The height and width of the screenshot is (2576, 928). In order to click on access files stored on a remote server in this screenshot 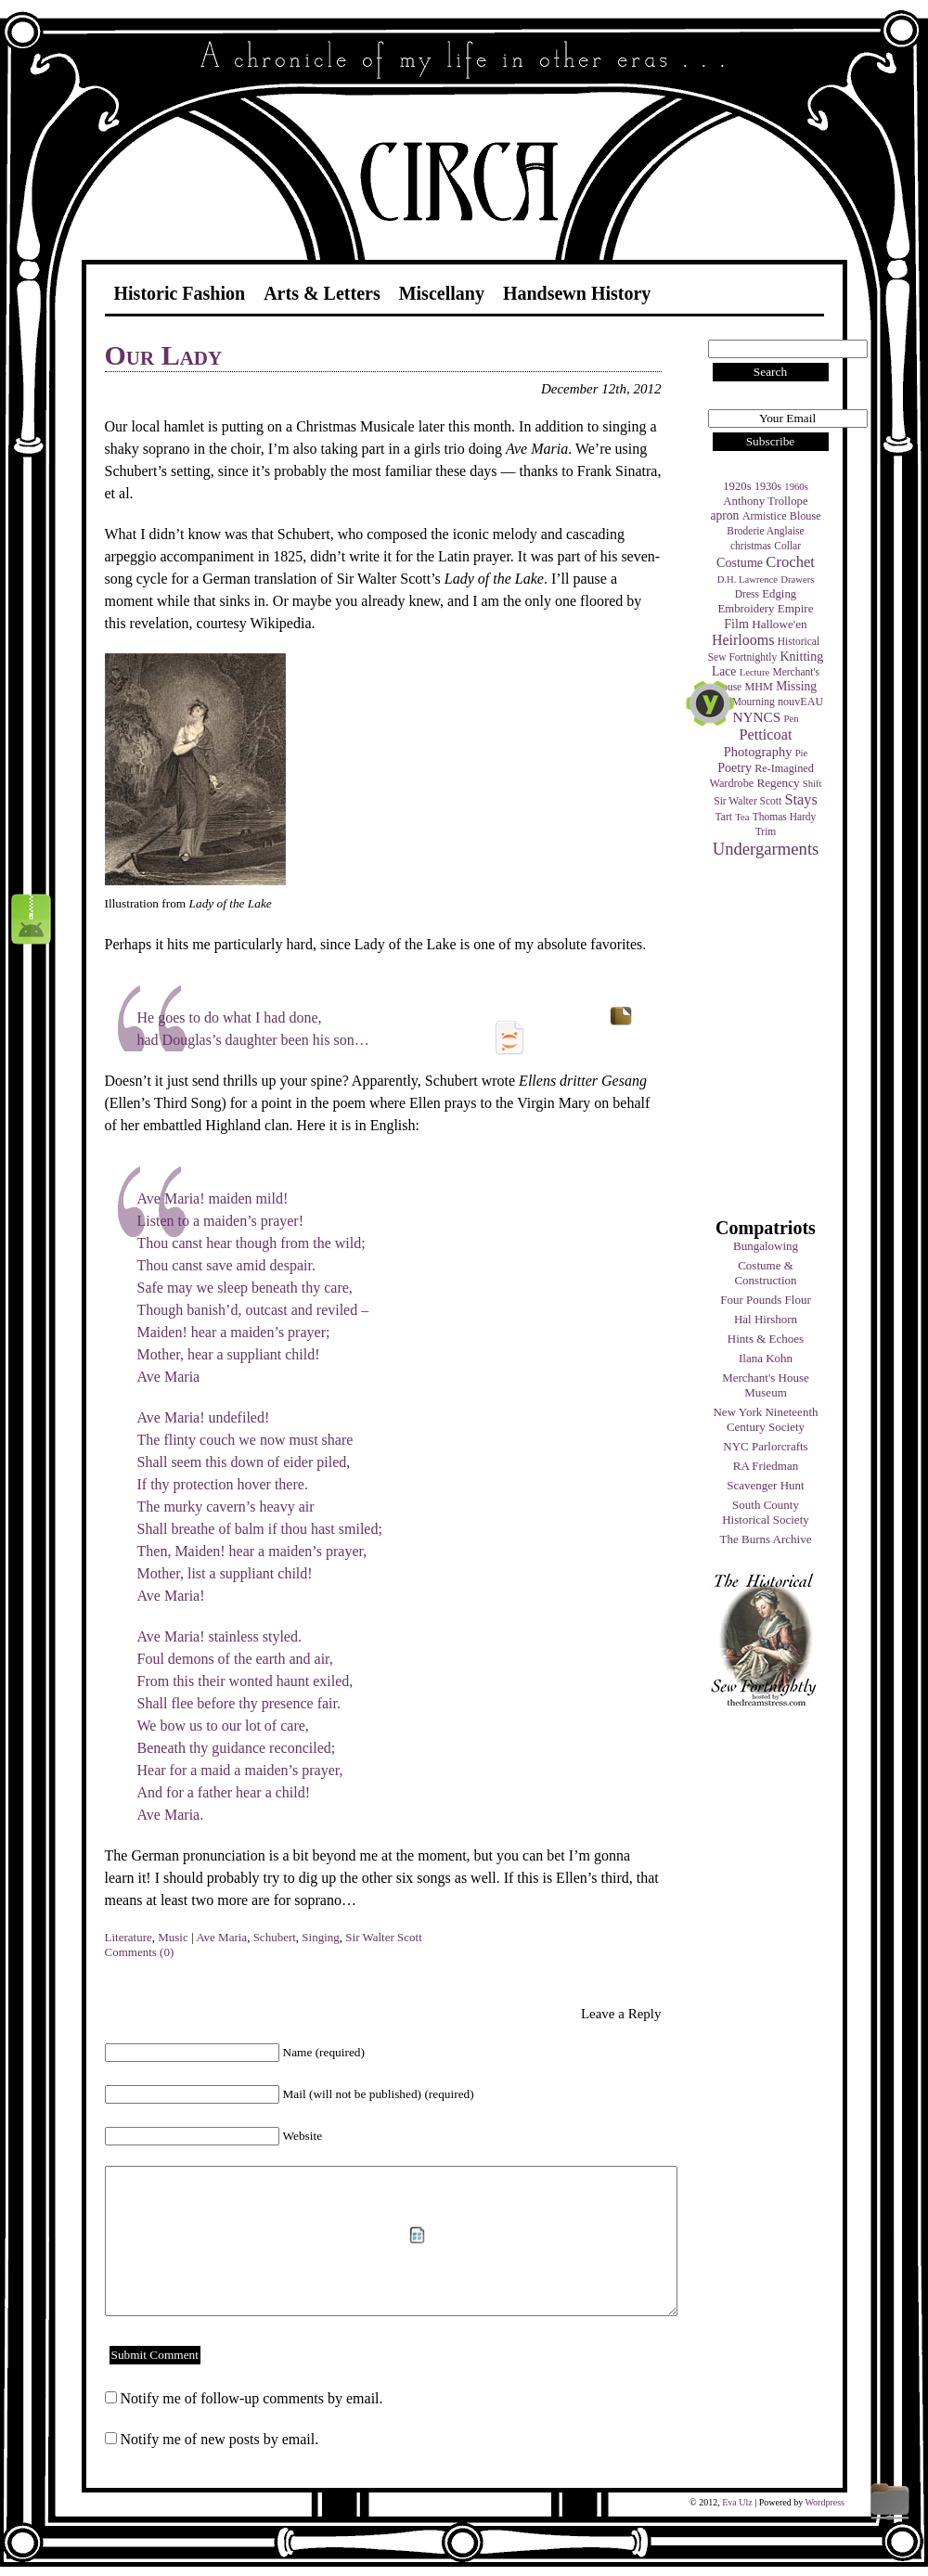, I will do `click(890, 2501)`.